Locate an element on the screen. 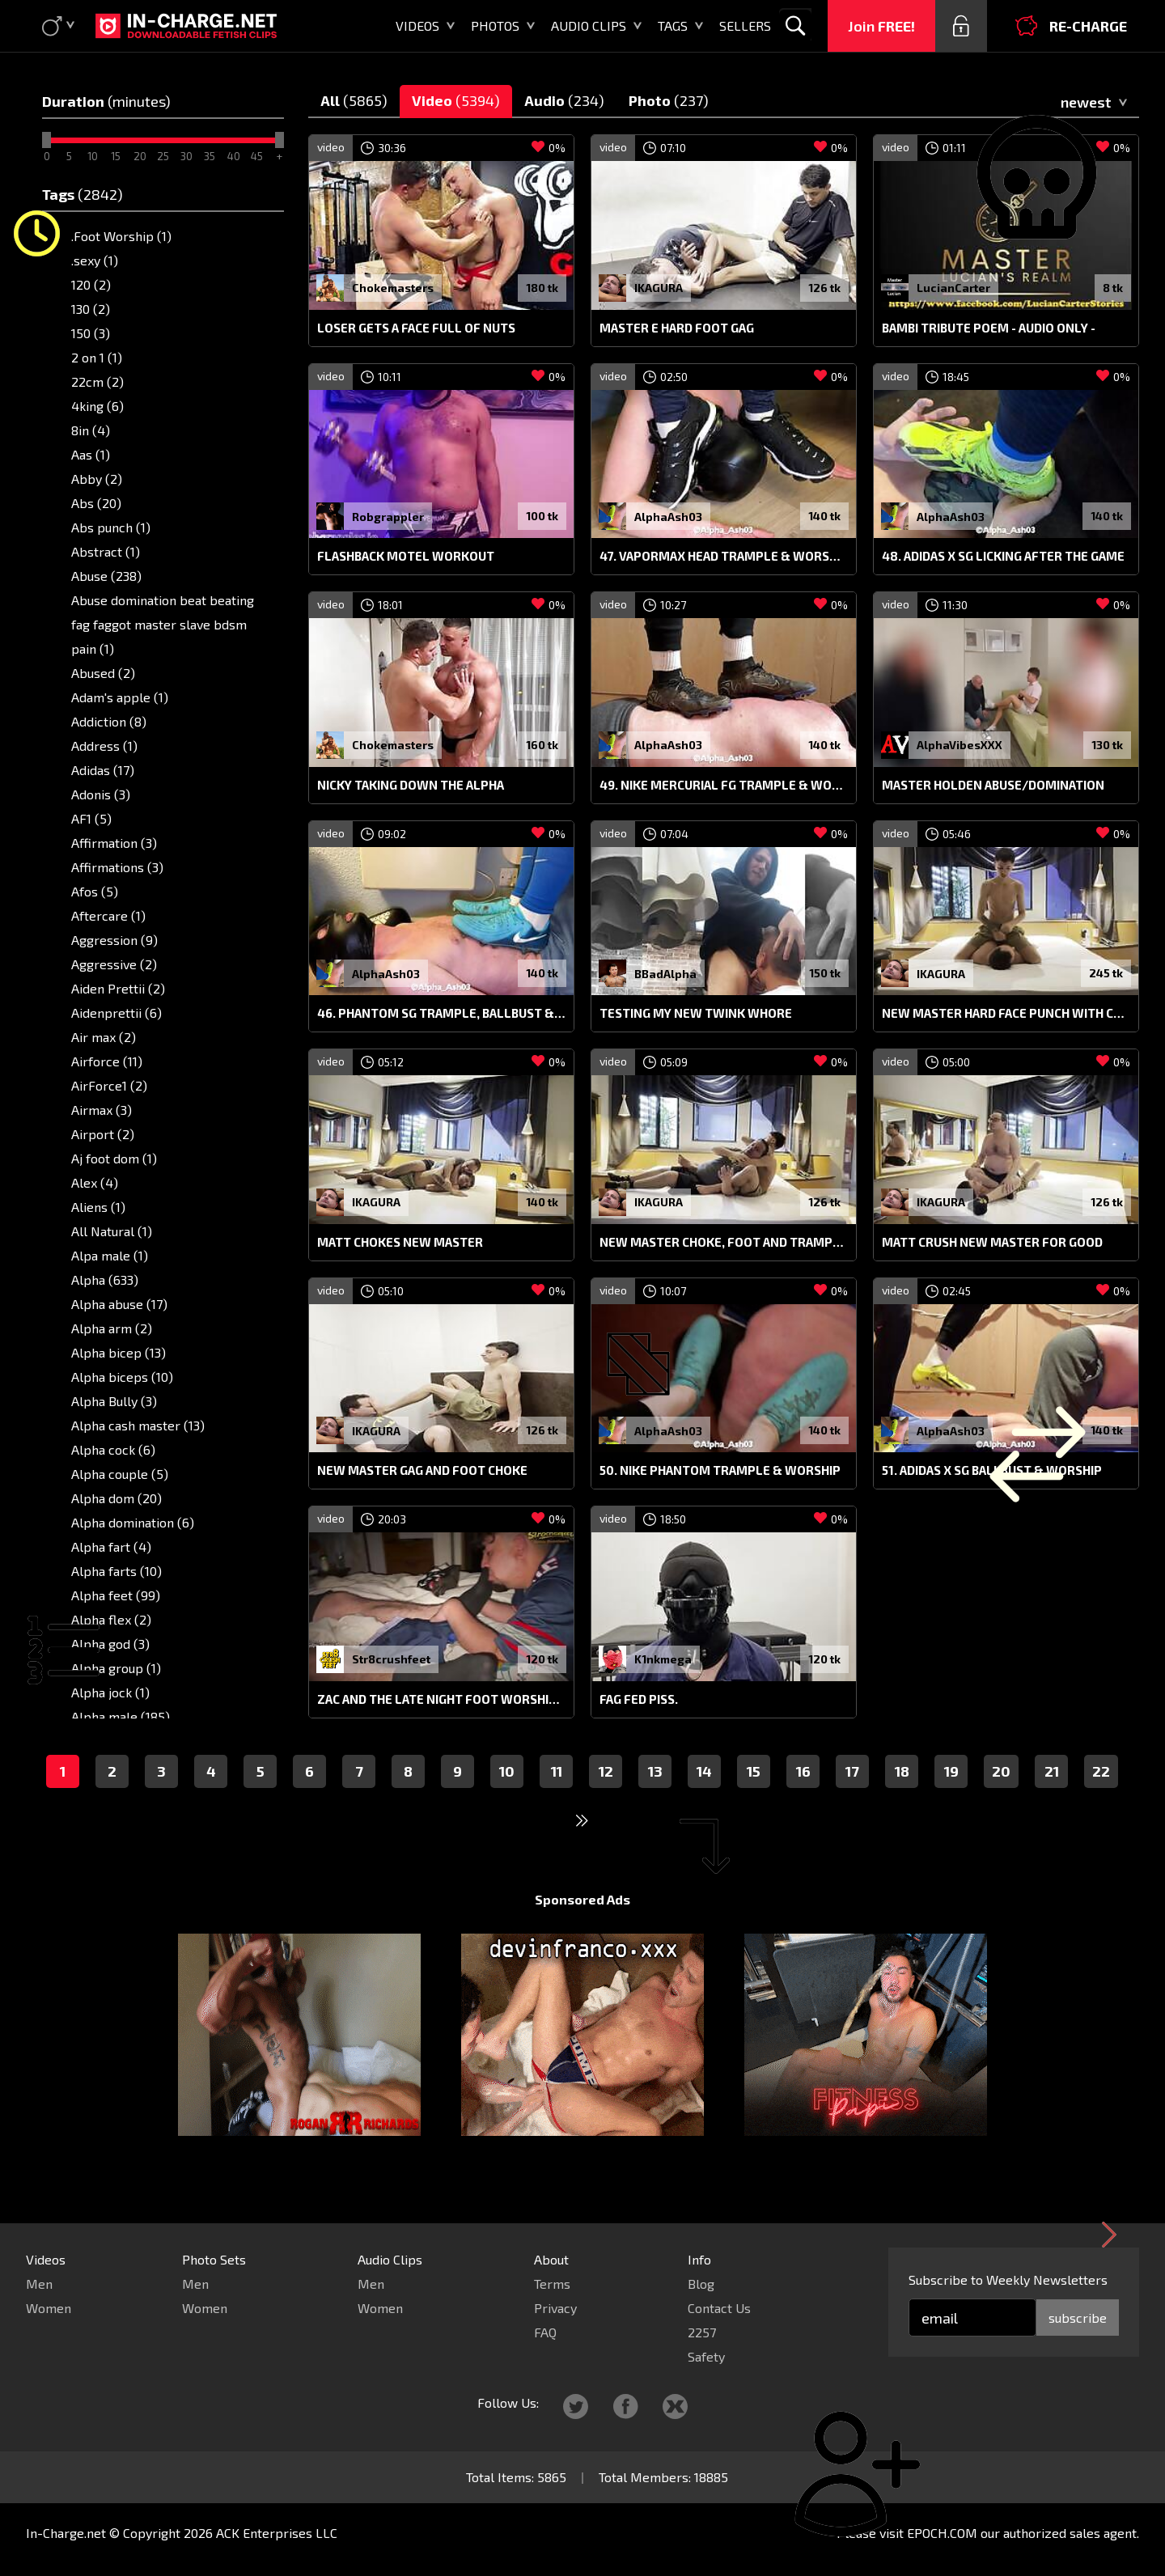 The image size is (1165, 2576). navigate to the next item or page is located at coordinates (1109, 2235).